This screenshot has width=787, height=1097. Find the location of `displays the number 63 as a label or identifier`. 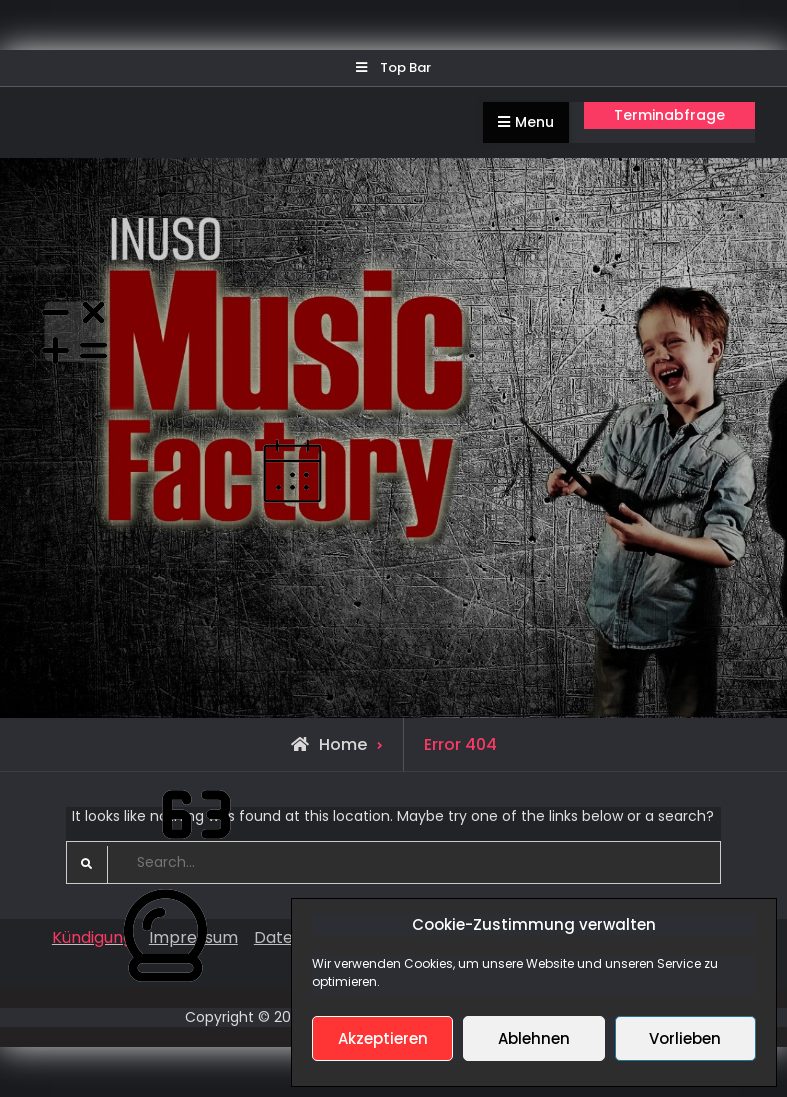

displays the number 63 as a label or identifier is located at coordinates (196, 814).